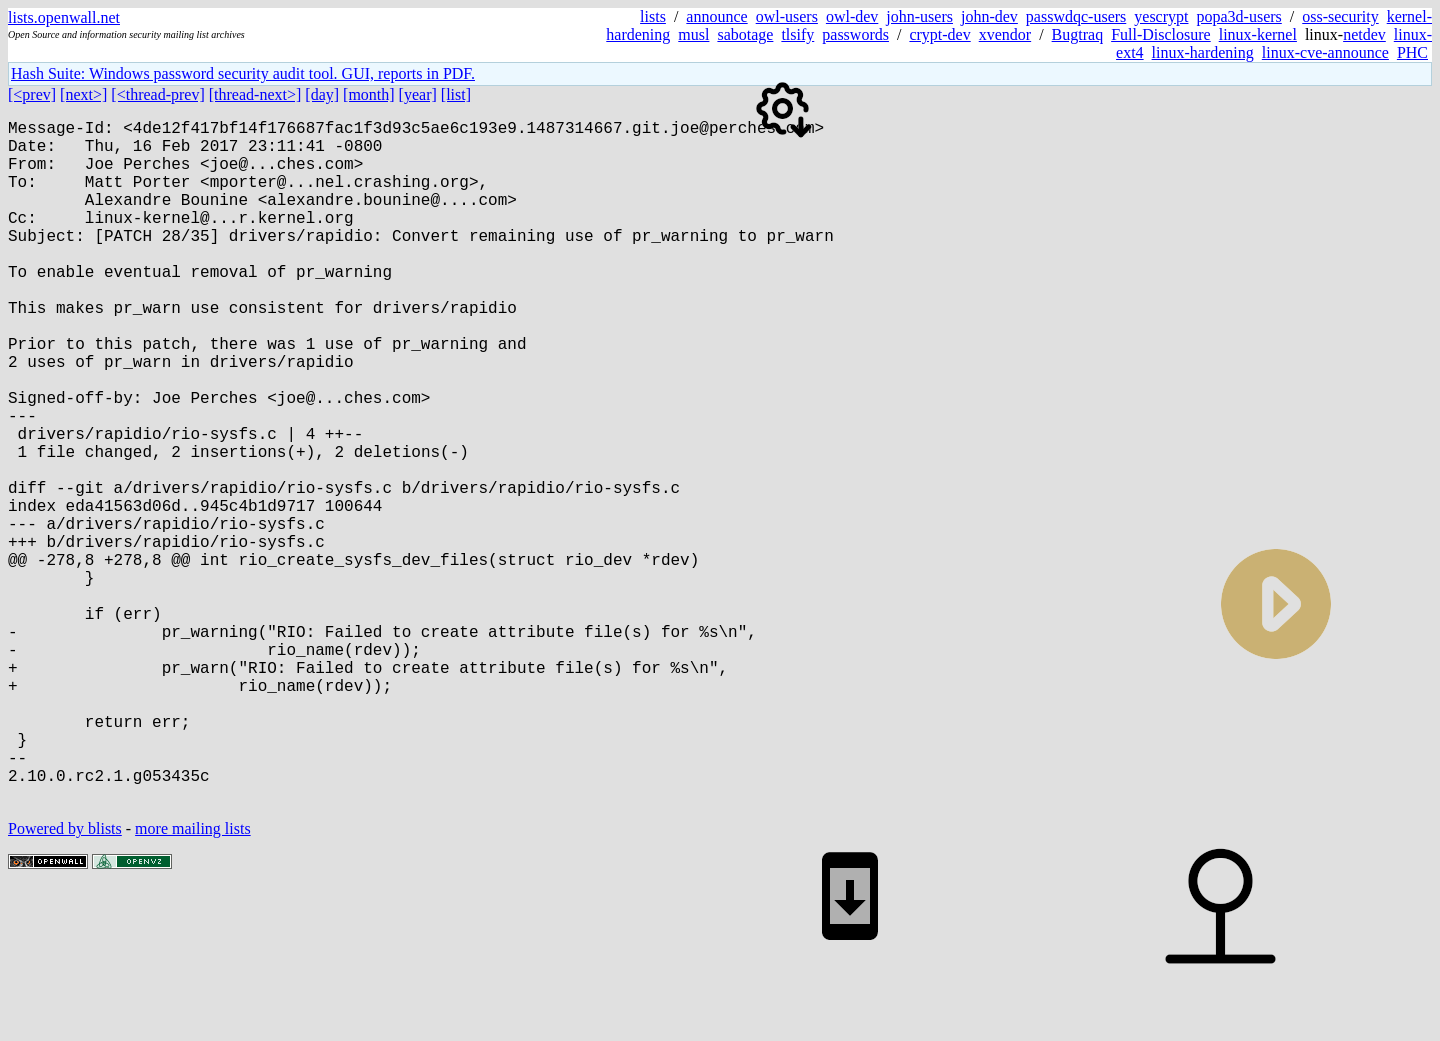 The width and height of the screenshot is (1440, 1041). I want to click on download or export settings, so click(782, 108).